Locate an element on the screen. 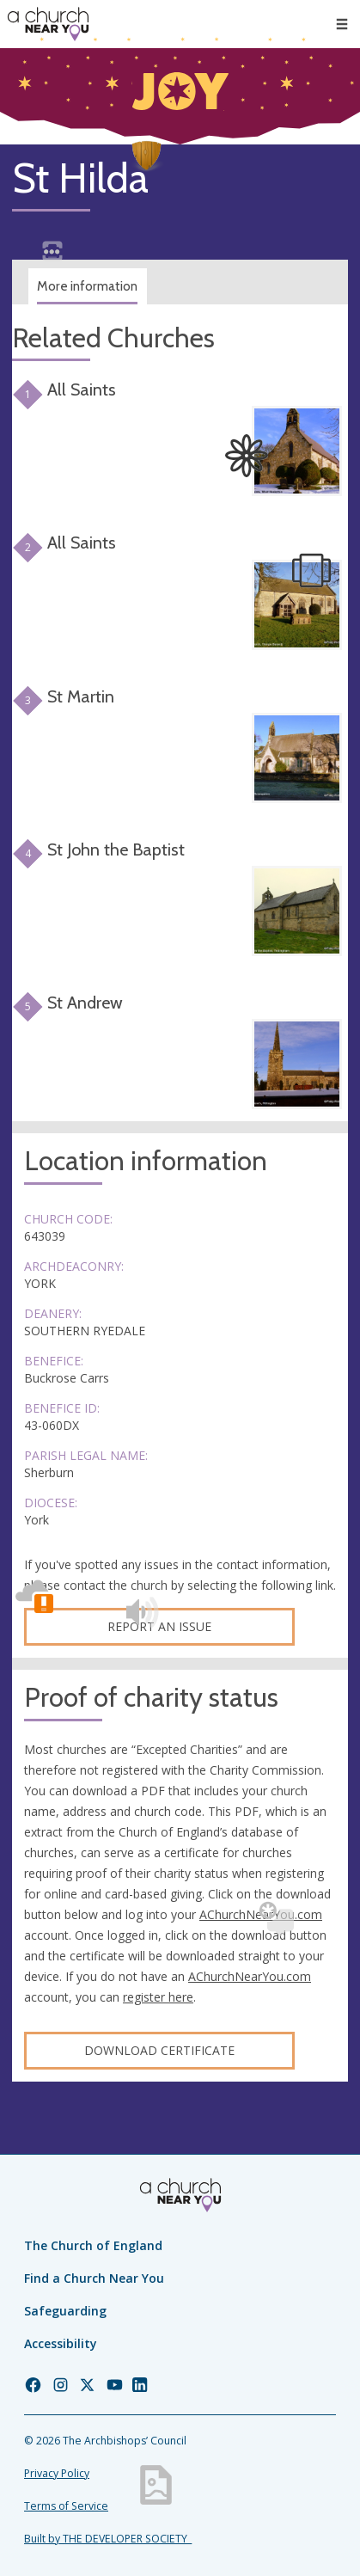 The image size is (360, 2576). indicates a severe weather alert or warning is located at coordinates (34, 1594).